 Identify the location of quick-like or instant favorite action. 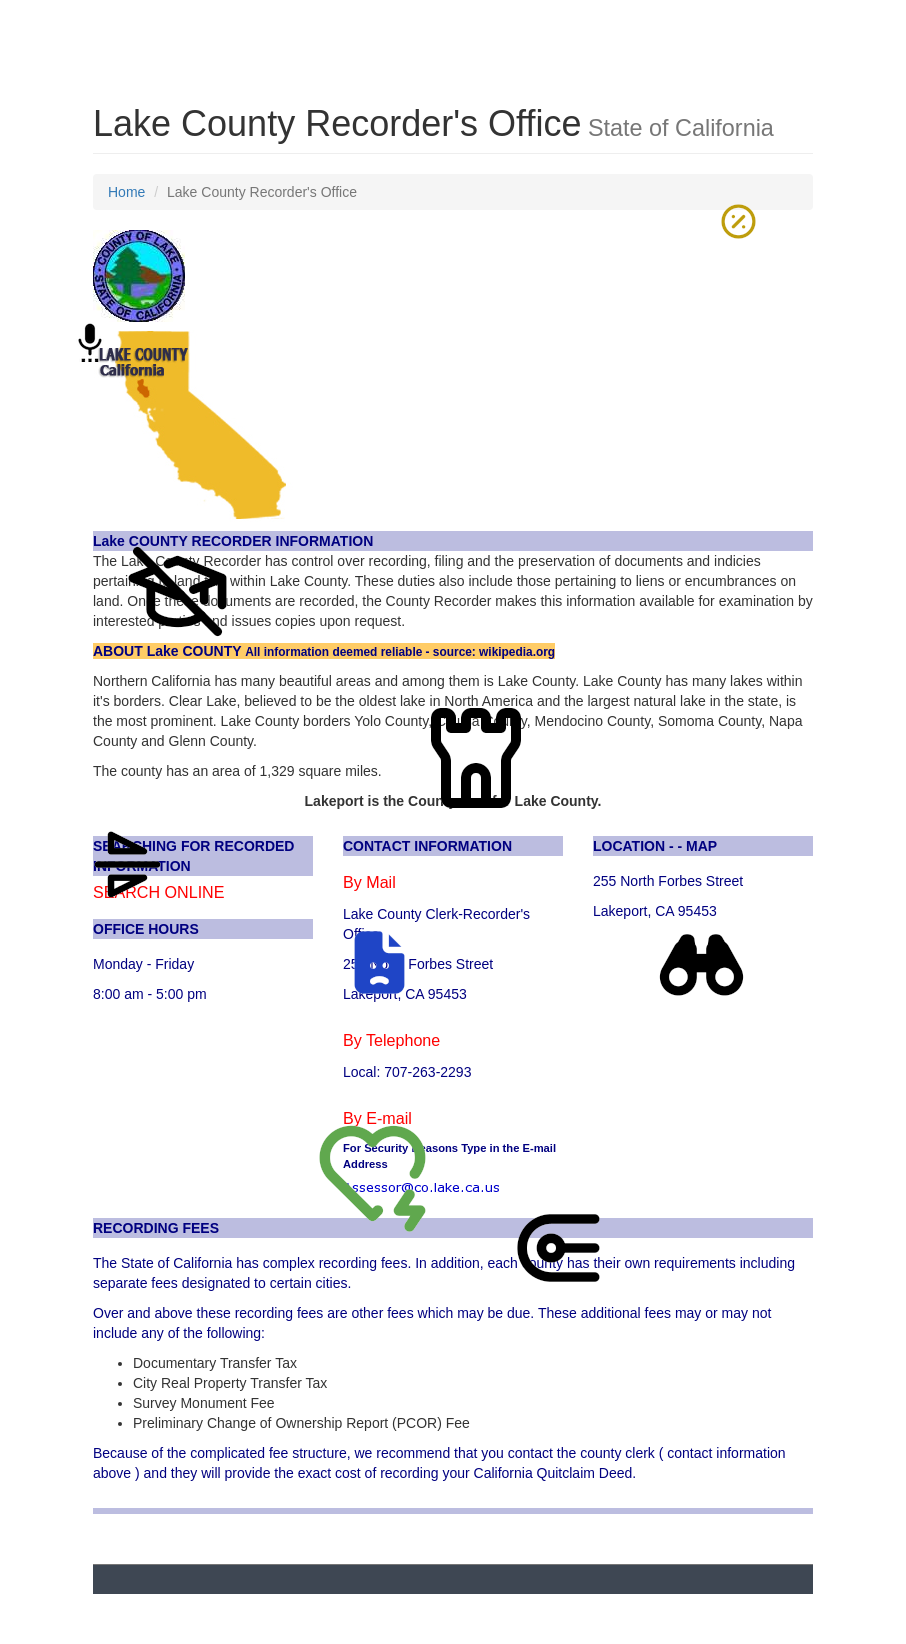
(372, 1173).